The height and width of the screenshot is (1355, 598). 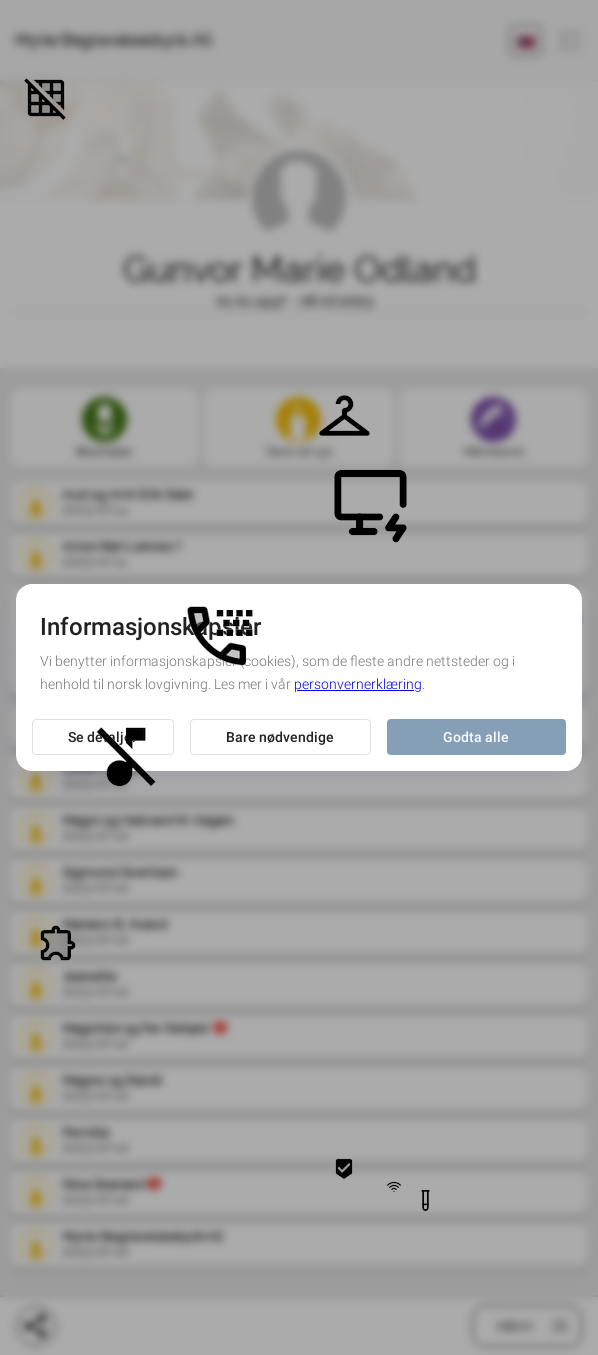 What do you see at coordinates (220, 636) in the screenshot?
I see `access TTY/TDD accessibility calling features` at bounding box center [220, 636].